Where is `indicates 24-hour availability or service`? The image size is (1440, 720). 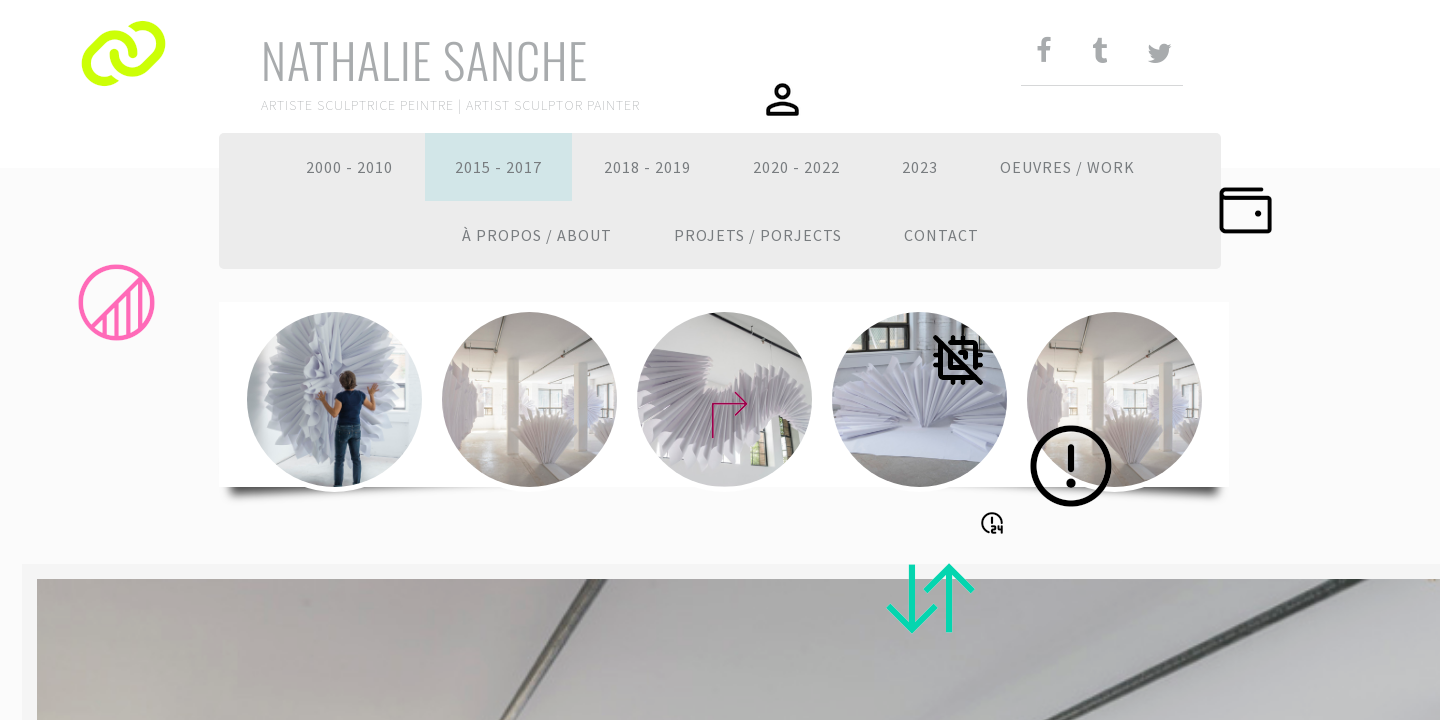 indicates 24-hour availability or service is located at coordinates (992, 523).